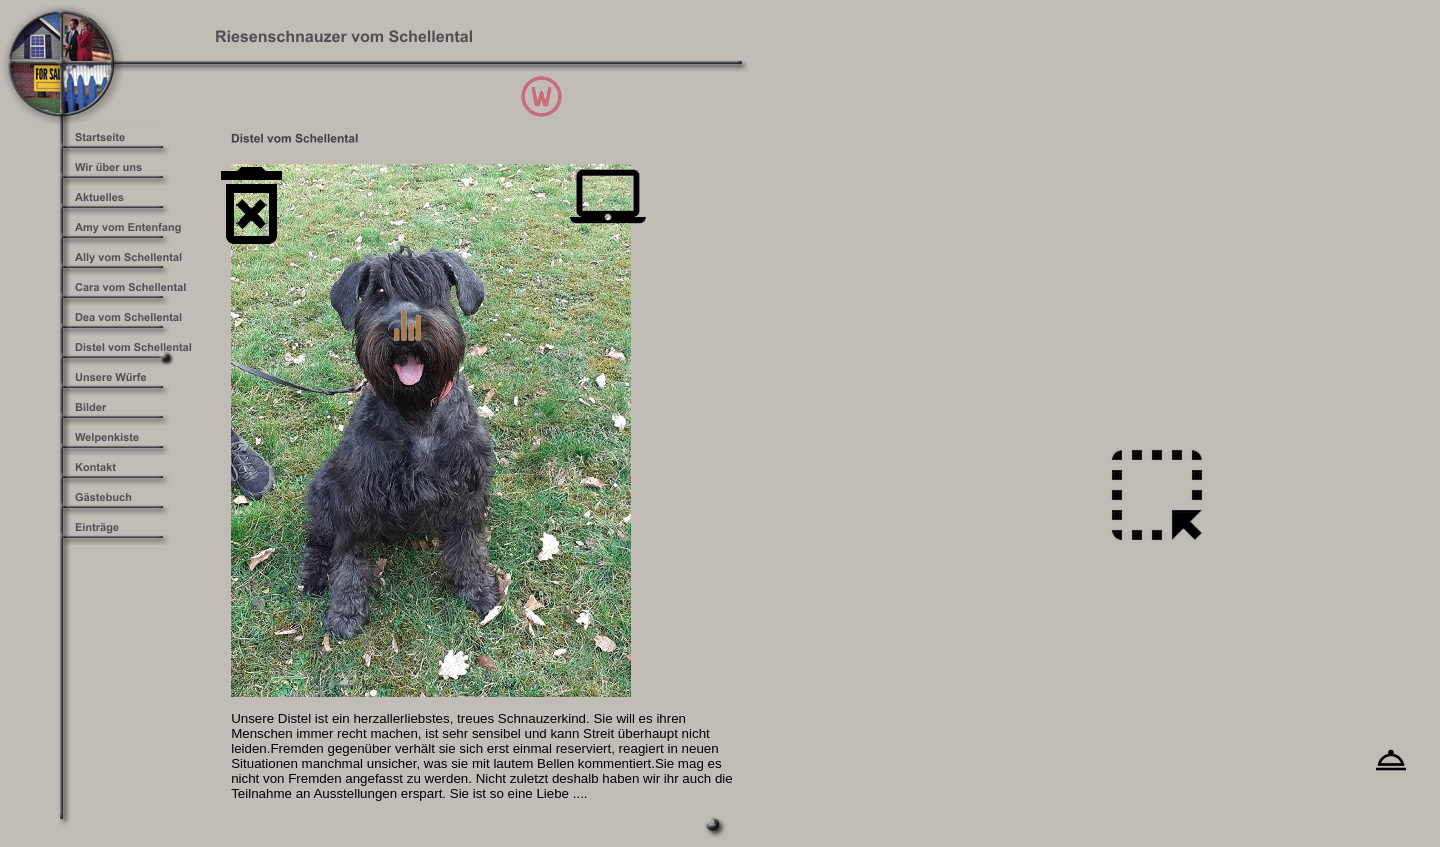 Image resolution: width=1440 pixels, height=847 pixels. I want to click on request room service or hotel amenities, so click(1391, 760).